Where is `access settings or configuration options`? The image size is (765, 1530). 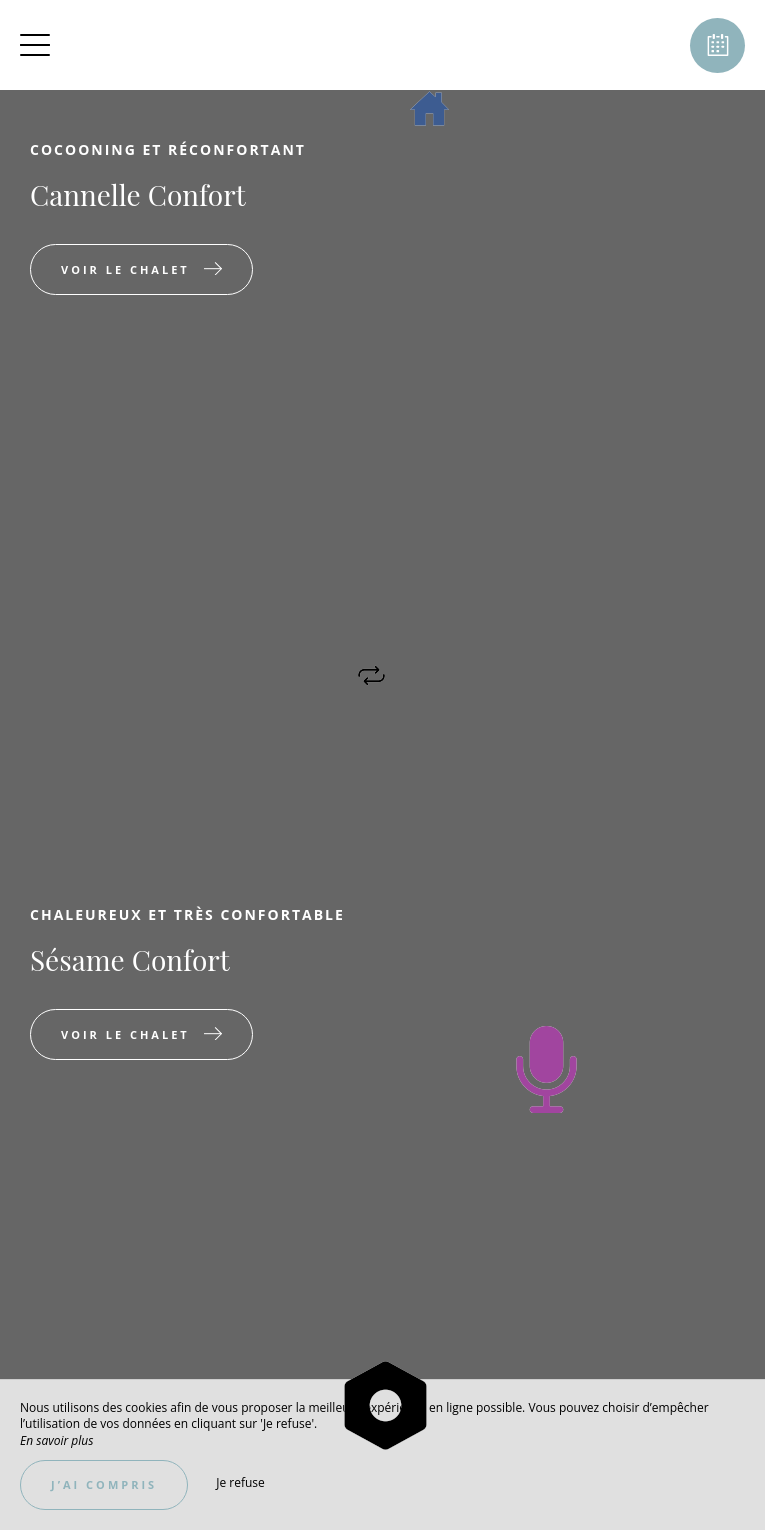 access settings or configuration options is located at coordinates (385, 1405).